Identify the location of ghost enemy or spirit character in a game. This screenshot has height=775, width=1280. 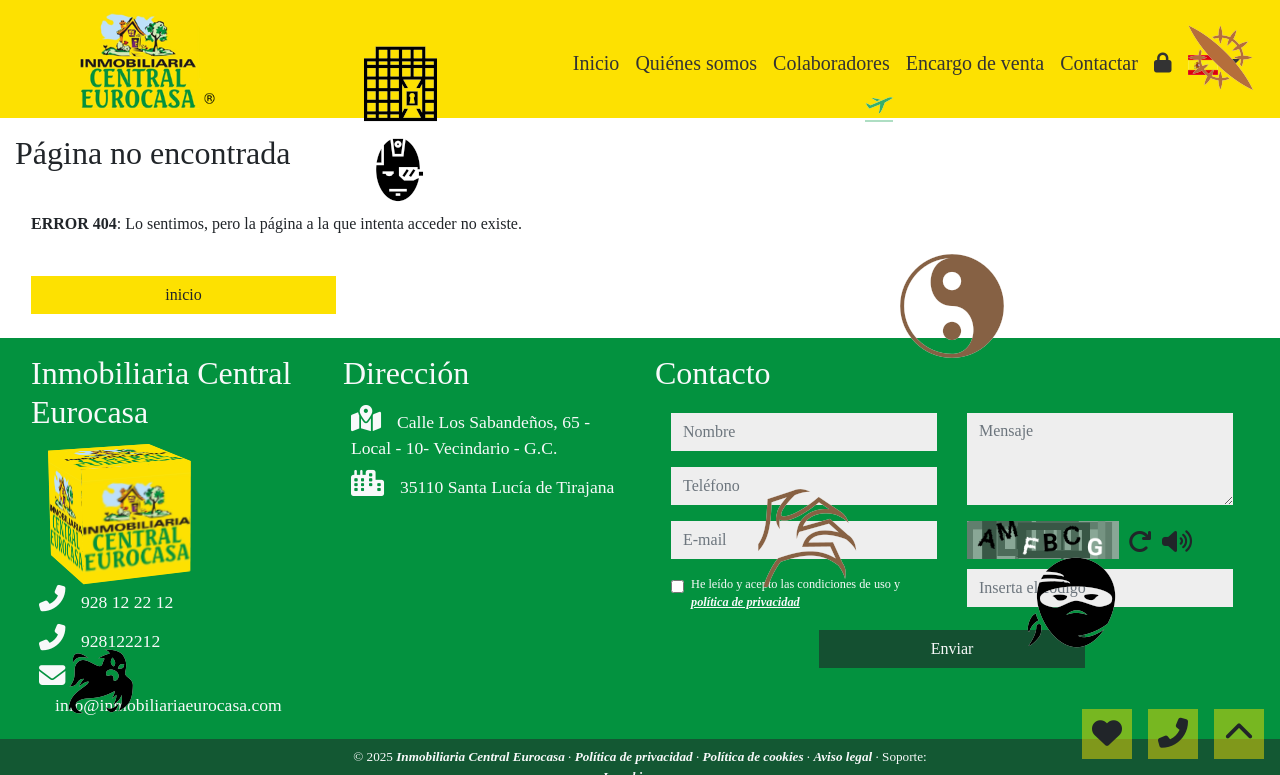
(100, 681).